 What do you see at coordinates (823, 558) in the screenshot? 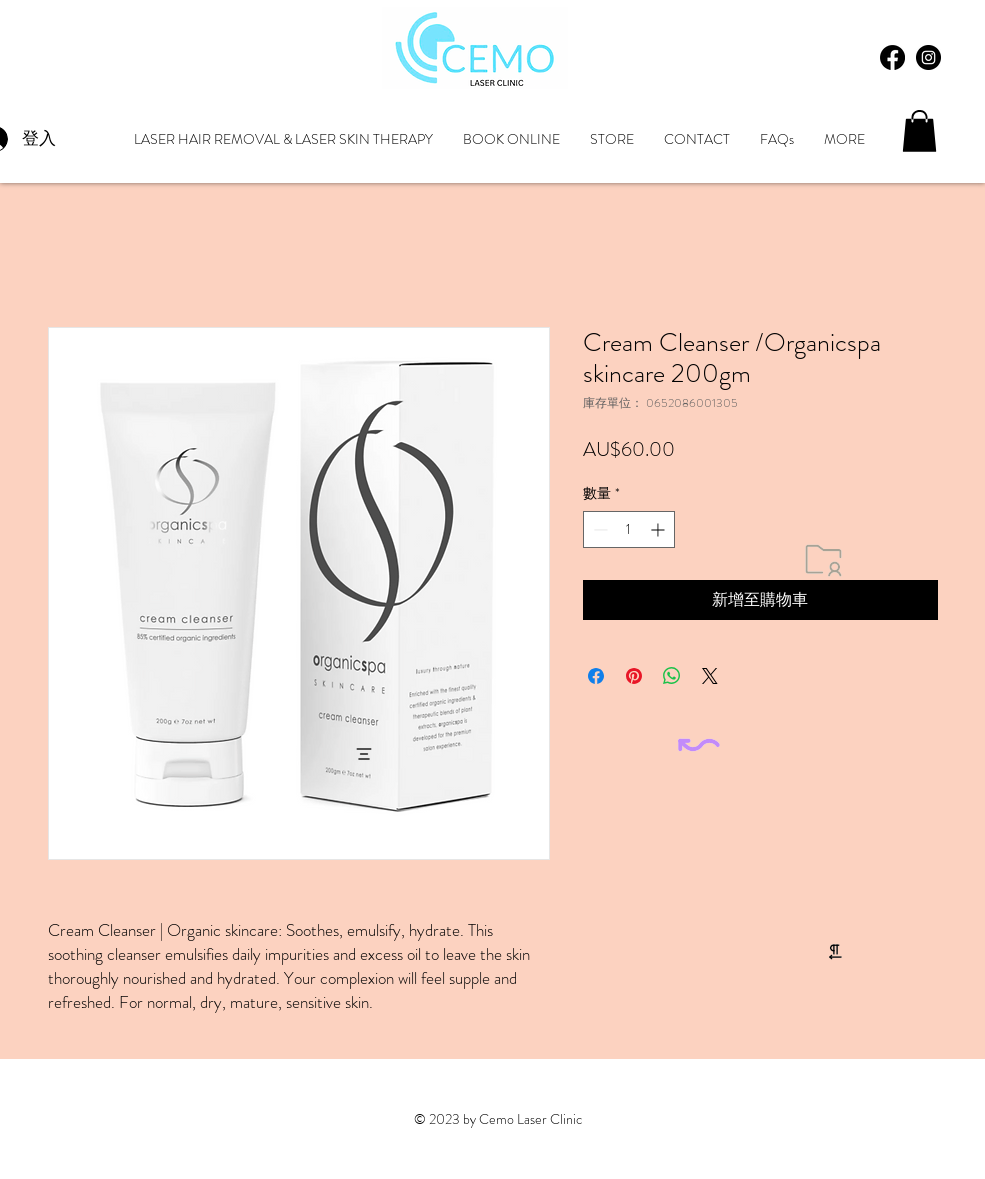
I see `access user-specific files or personal folder` at bounding box center [823, 558].